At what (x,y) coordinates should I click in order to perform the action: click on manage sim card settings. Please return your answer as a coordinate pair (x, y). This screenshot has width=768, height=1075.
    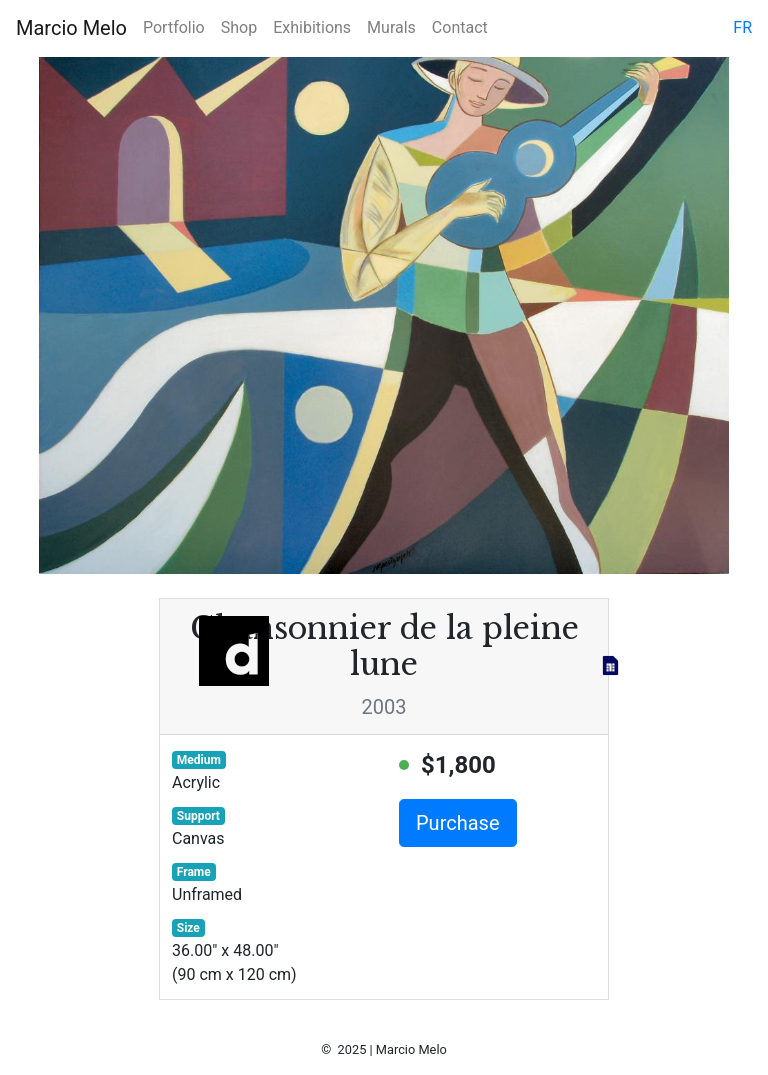
    Looking at the image, I should click on (610, 665).